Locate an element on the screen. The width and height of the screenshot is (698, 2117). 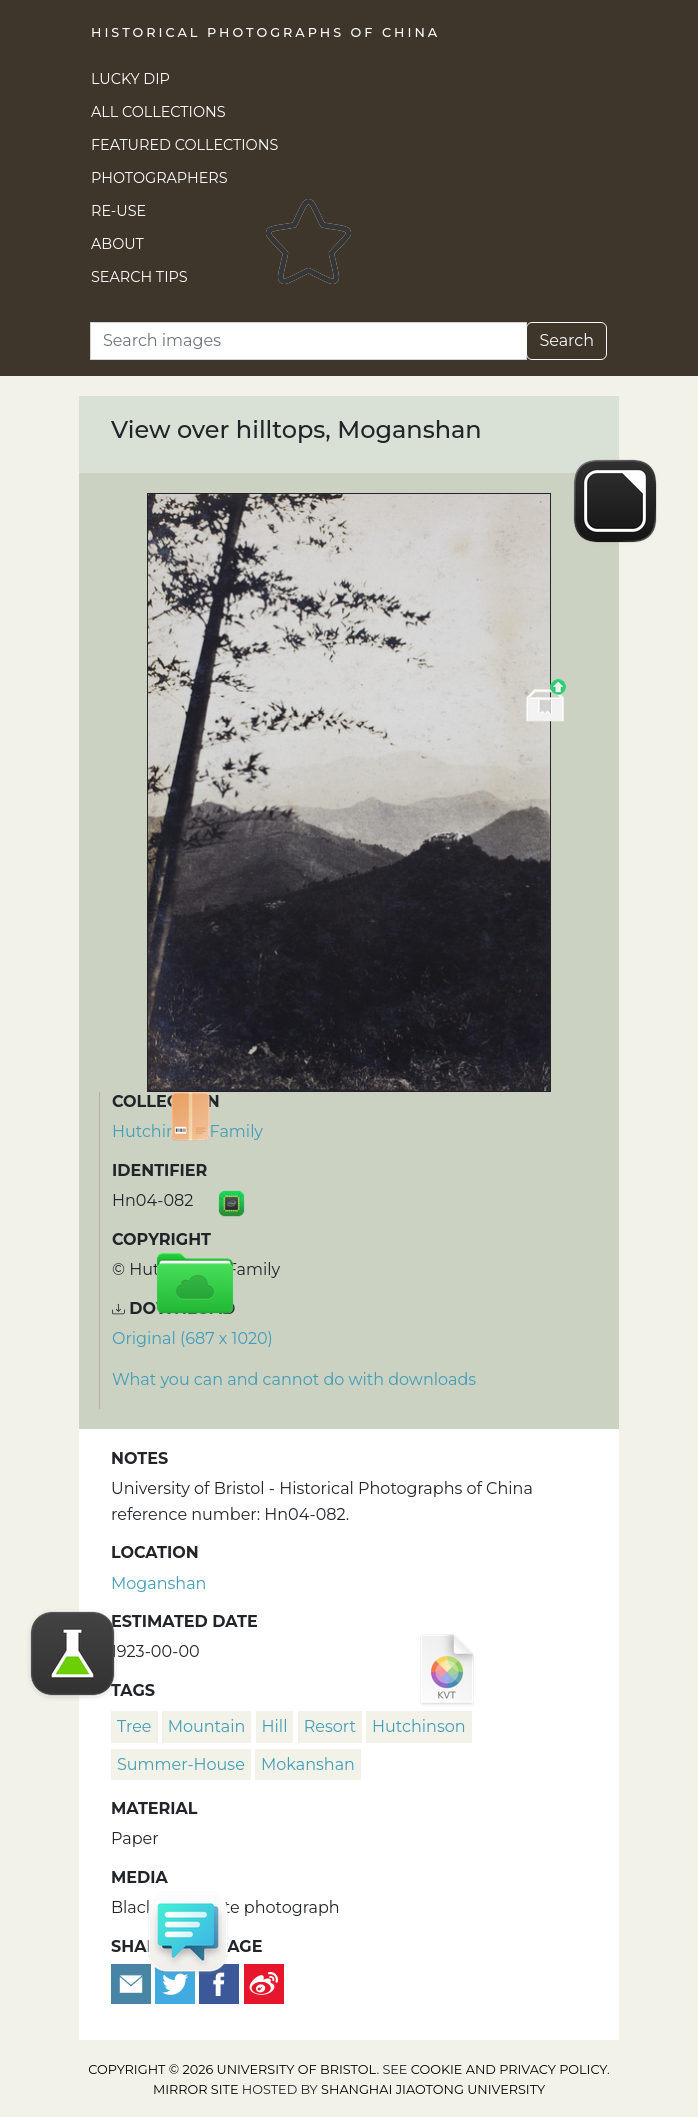
open science or chemistry application is located at coordinates (72, 1653).